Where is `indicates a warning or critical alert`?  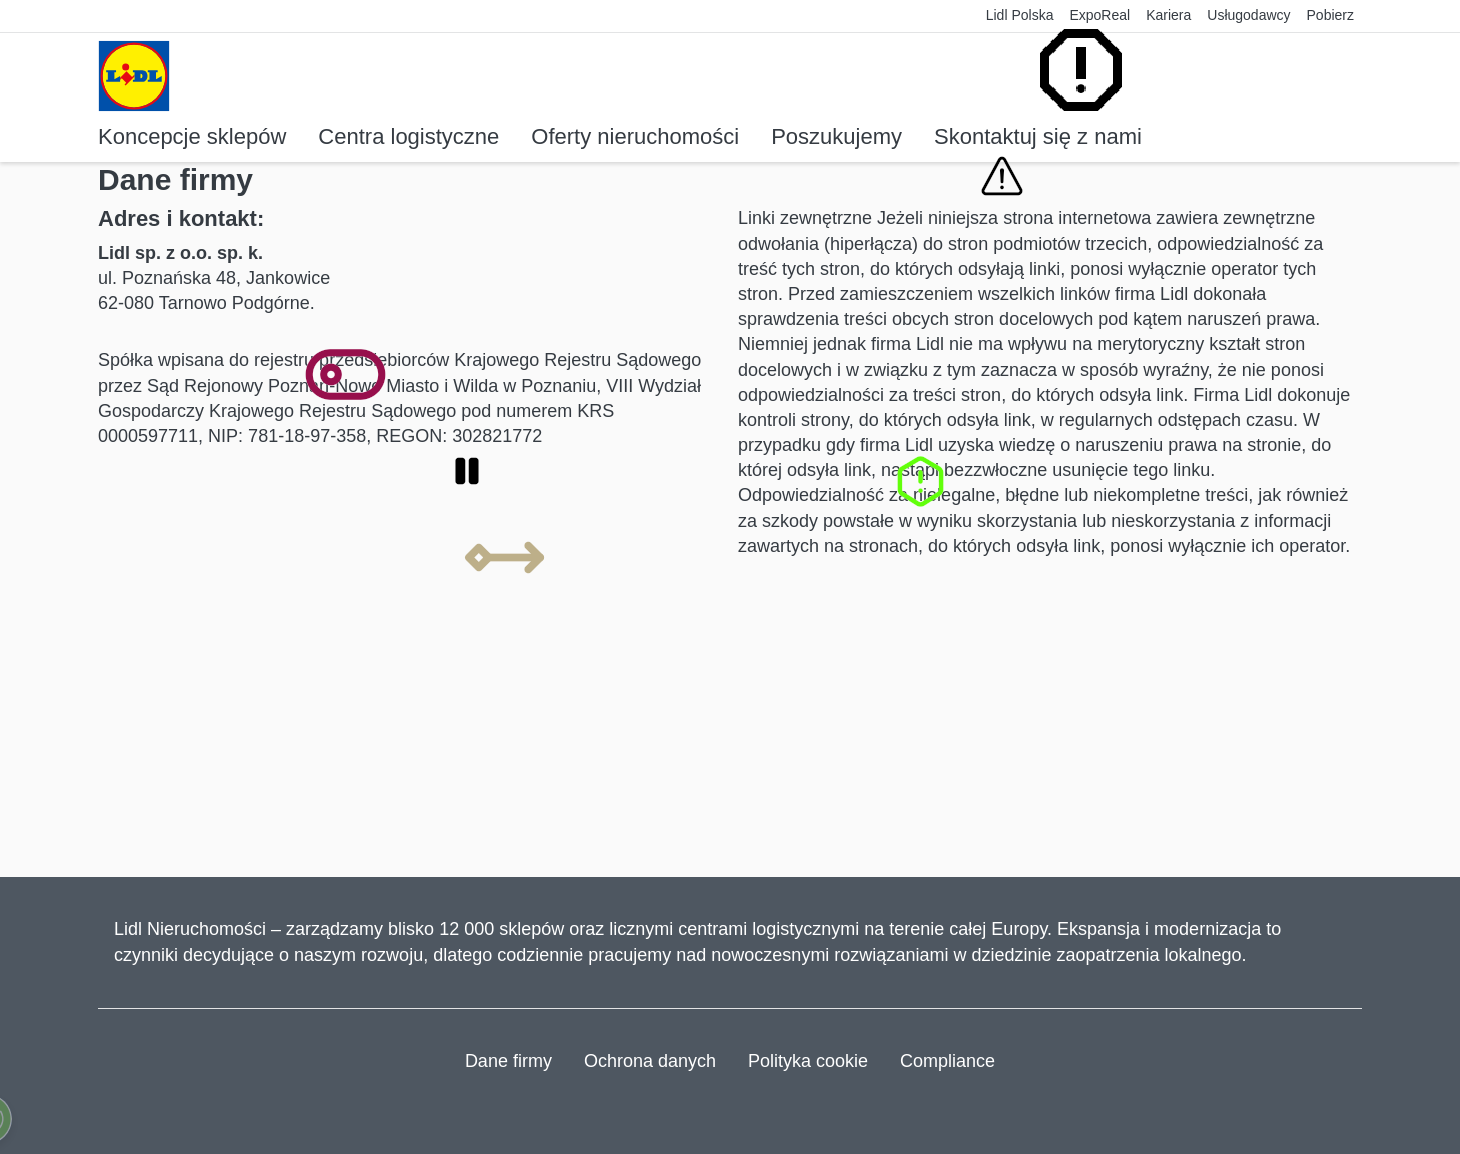
indicates a warning or critical alert is located at coordinates (920, 481).